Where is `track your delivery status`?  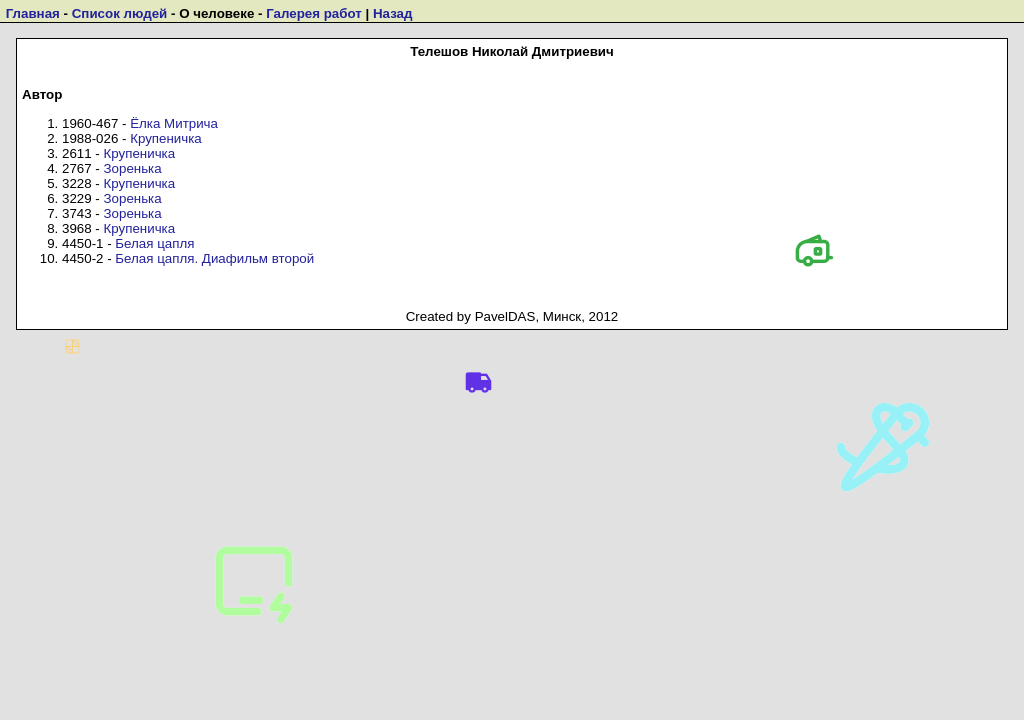 track your delivery status is located at coordinates (478, 382).